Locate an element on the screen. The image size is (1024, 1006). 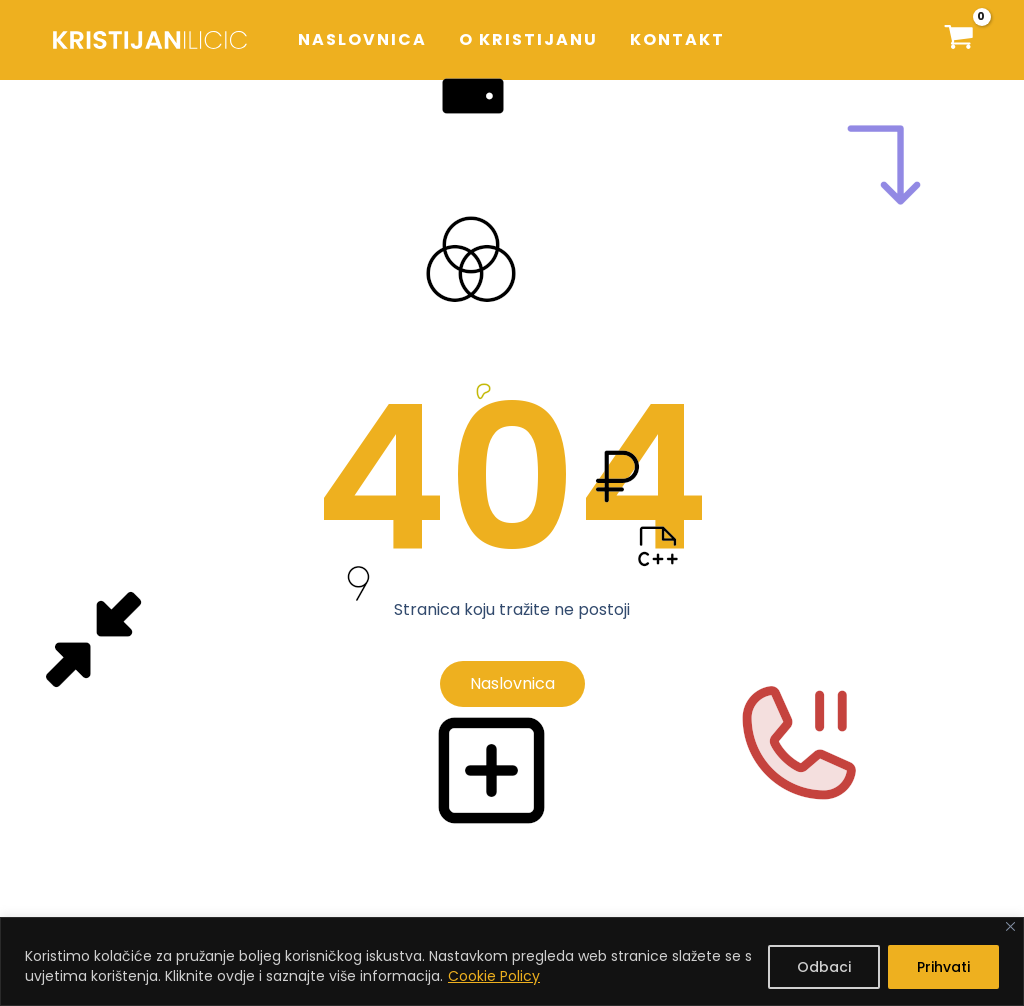
compress or minimize content is located at coordinates (93, 639).